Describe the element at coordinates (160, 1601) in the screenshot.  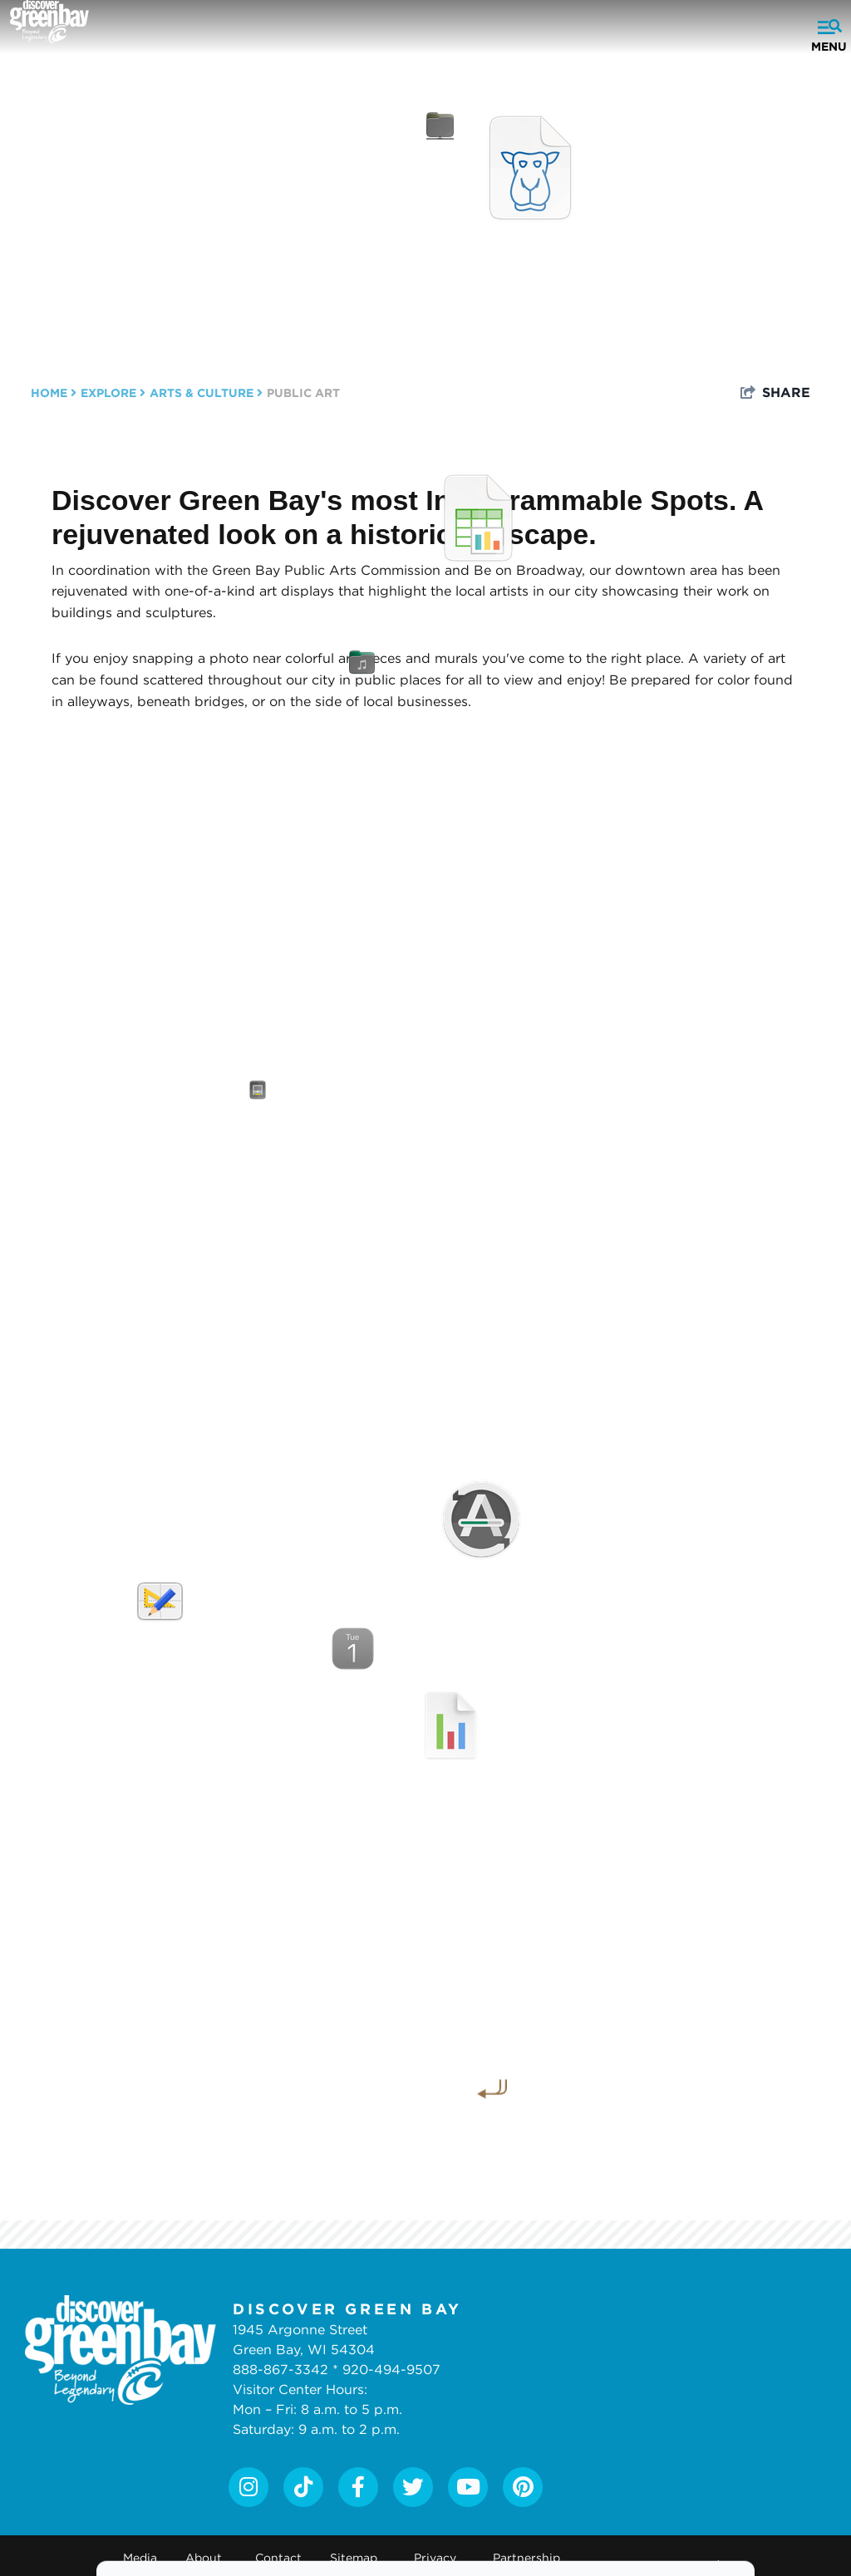
I see `access accessories and utility applications` at that location.